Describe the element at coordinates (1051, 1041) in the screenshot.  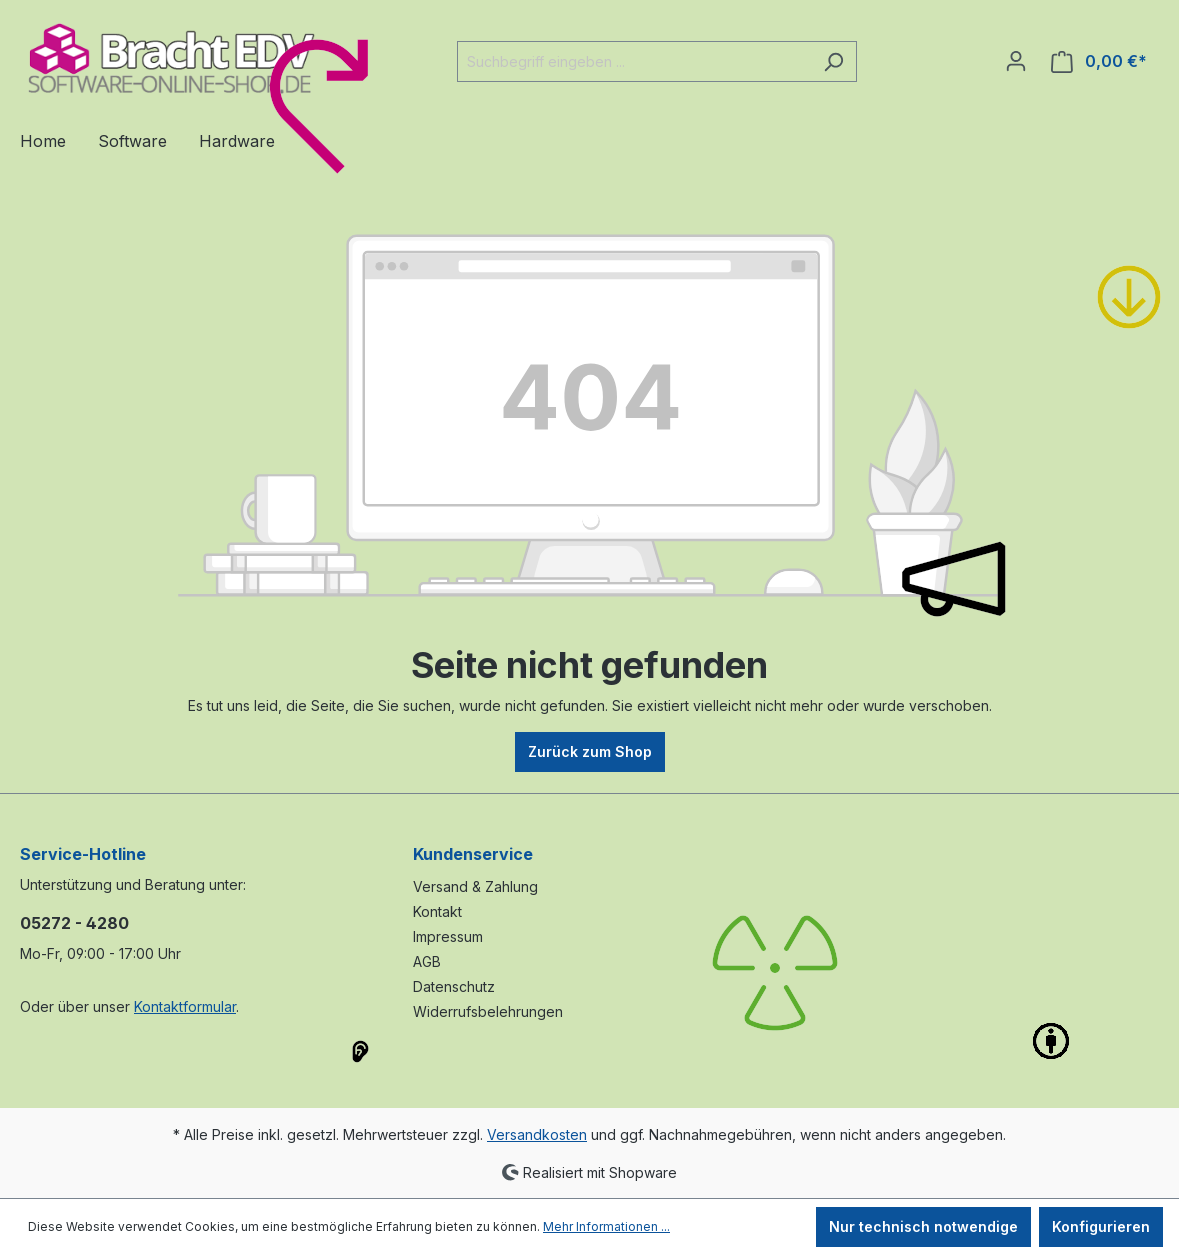
I see `view attribution or credits information` at that location.